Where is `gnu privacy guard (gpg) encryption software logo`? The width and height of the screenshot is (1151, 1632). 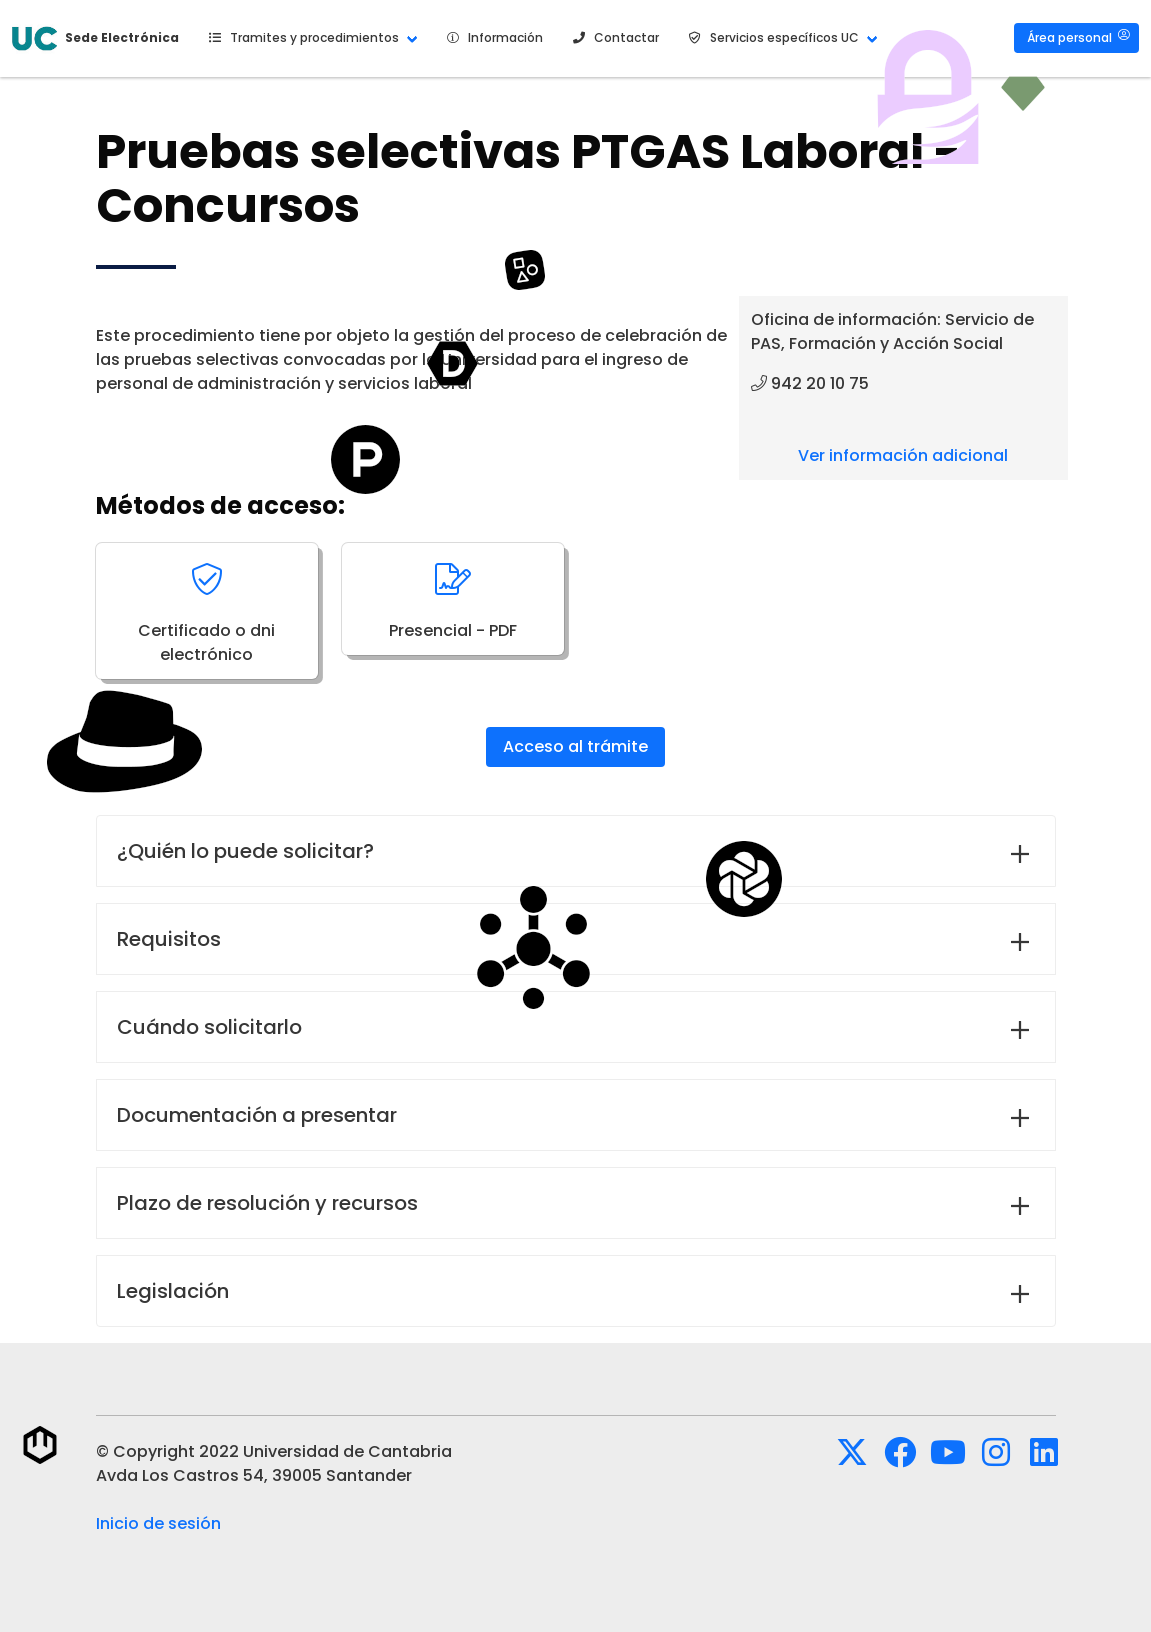
gnu privacy guard (gpg) encryption software logo is located at coordinates (928, 97).